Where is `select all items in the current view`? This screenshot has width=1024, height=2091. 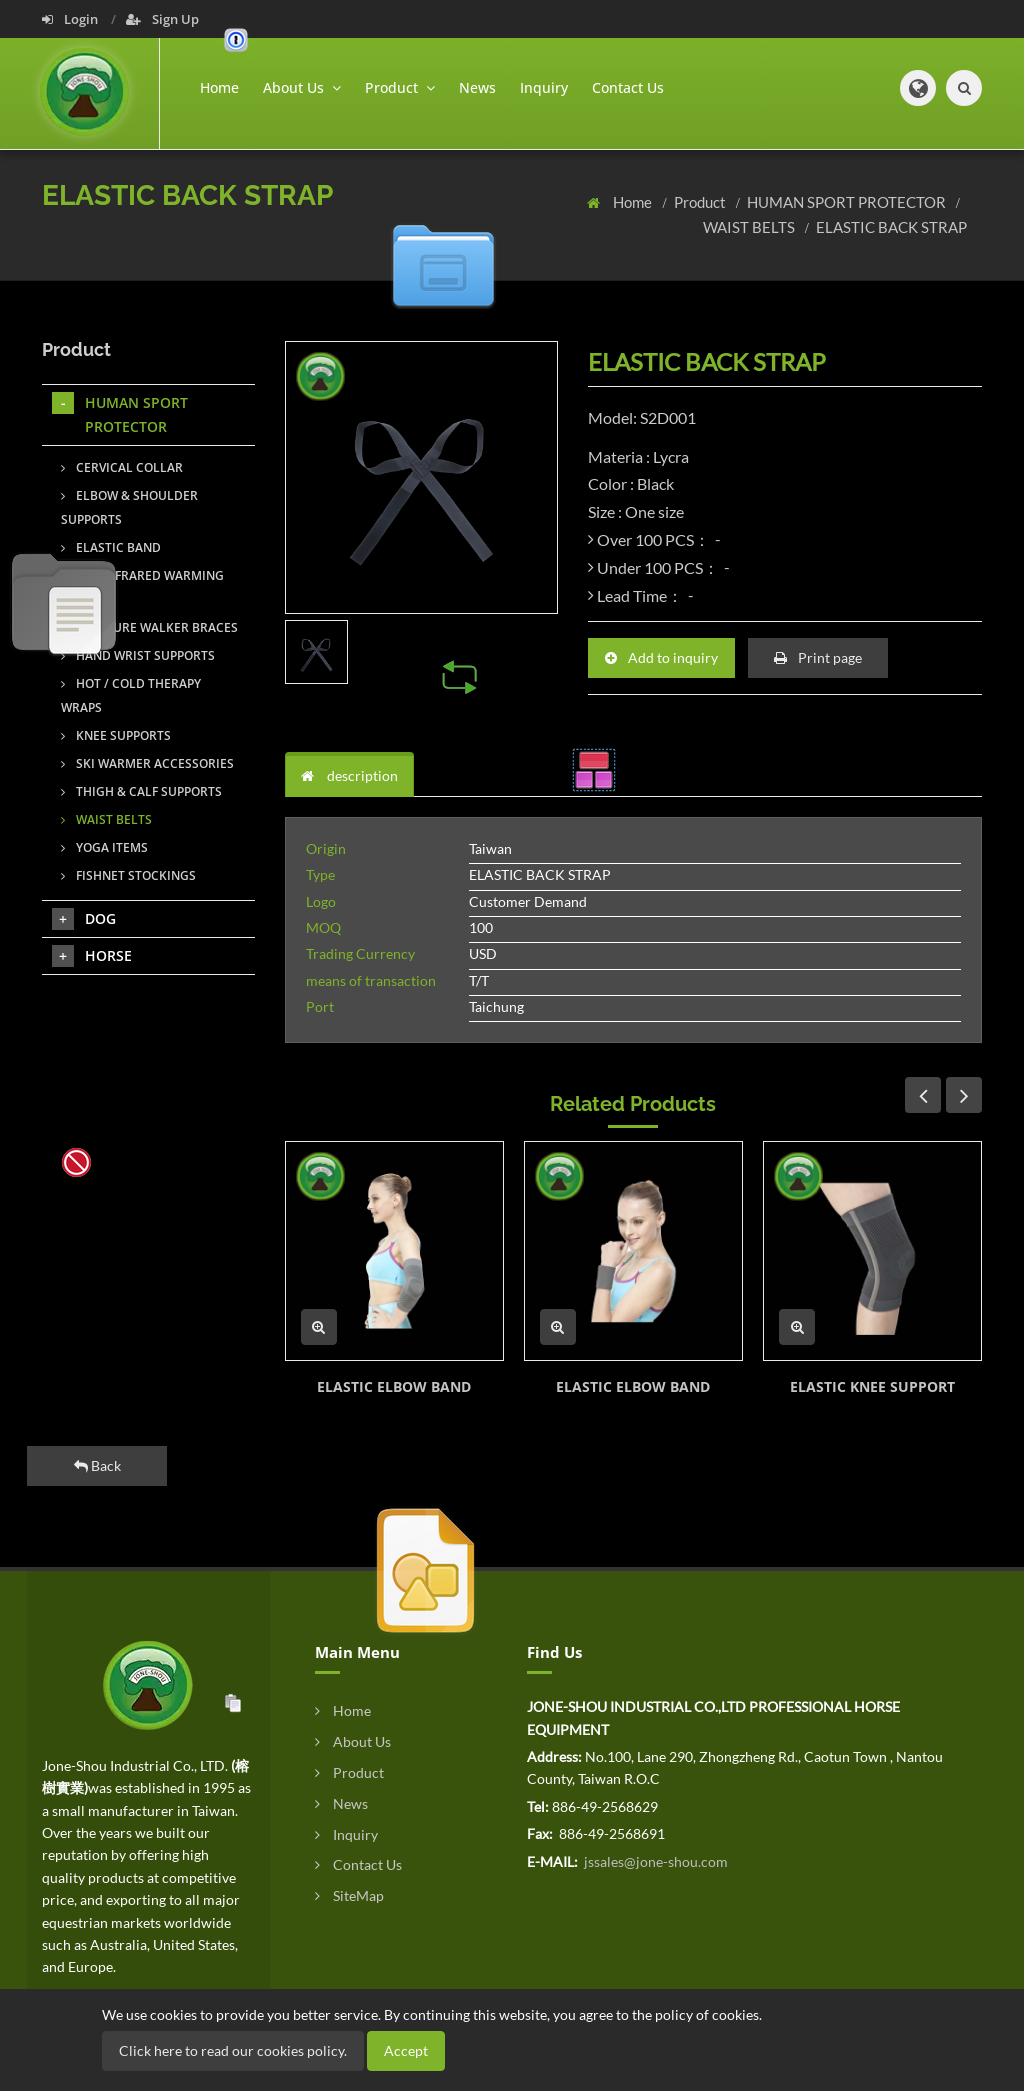
select all items in the current view is located at coordinates (594, 770).